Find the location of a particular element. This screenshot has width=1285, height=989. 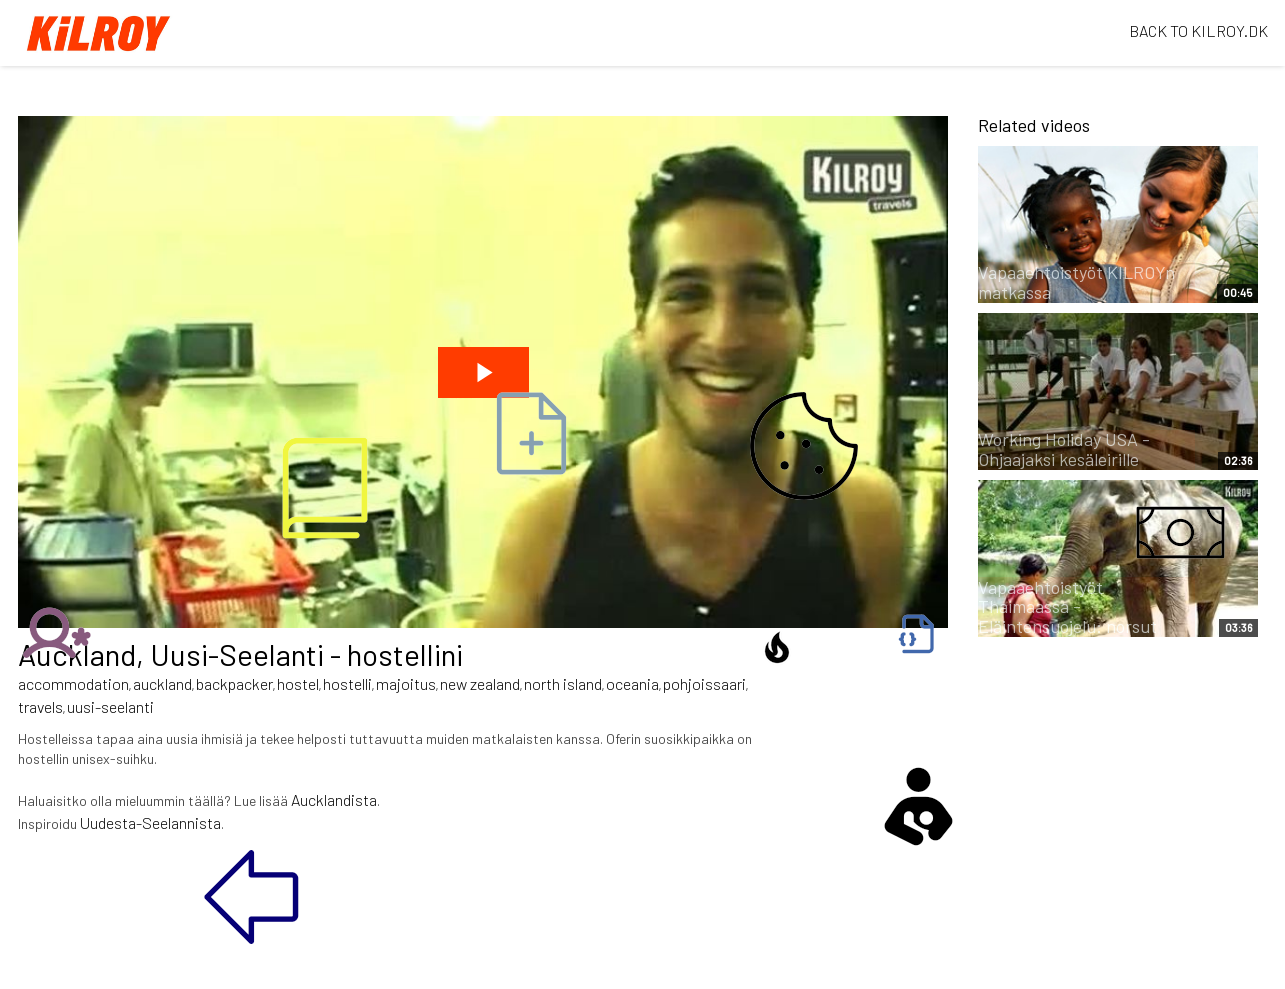

view your balance or funds is located at coordinates (1180, 532).